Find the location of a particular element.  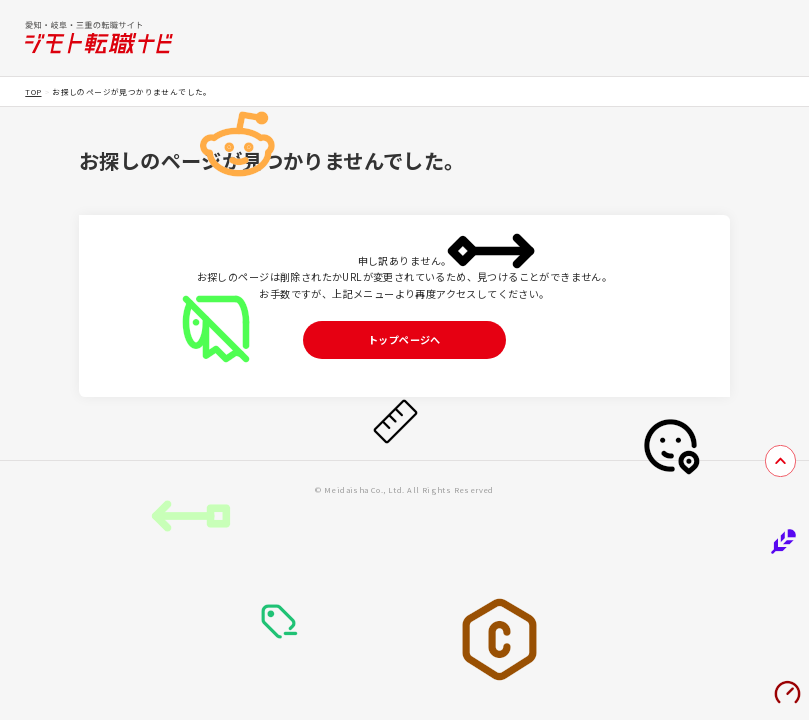

open reddit is located at coordinates (239, 144).